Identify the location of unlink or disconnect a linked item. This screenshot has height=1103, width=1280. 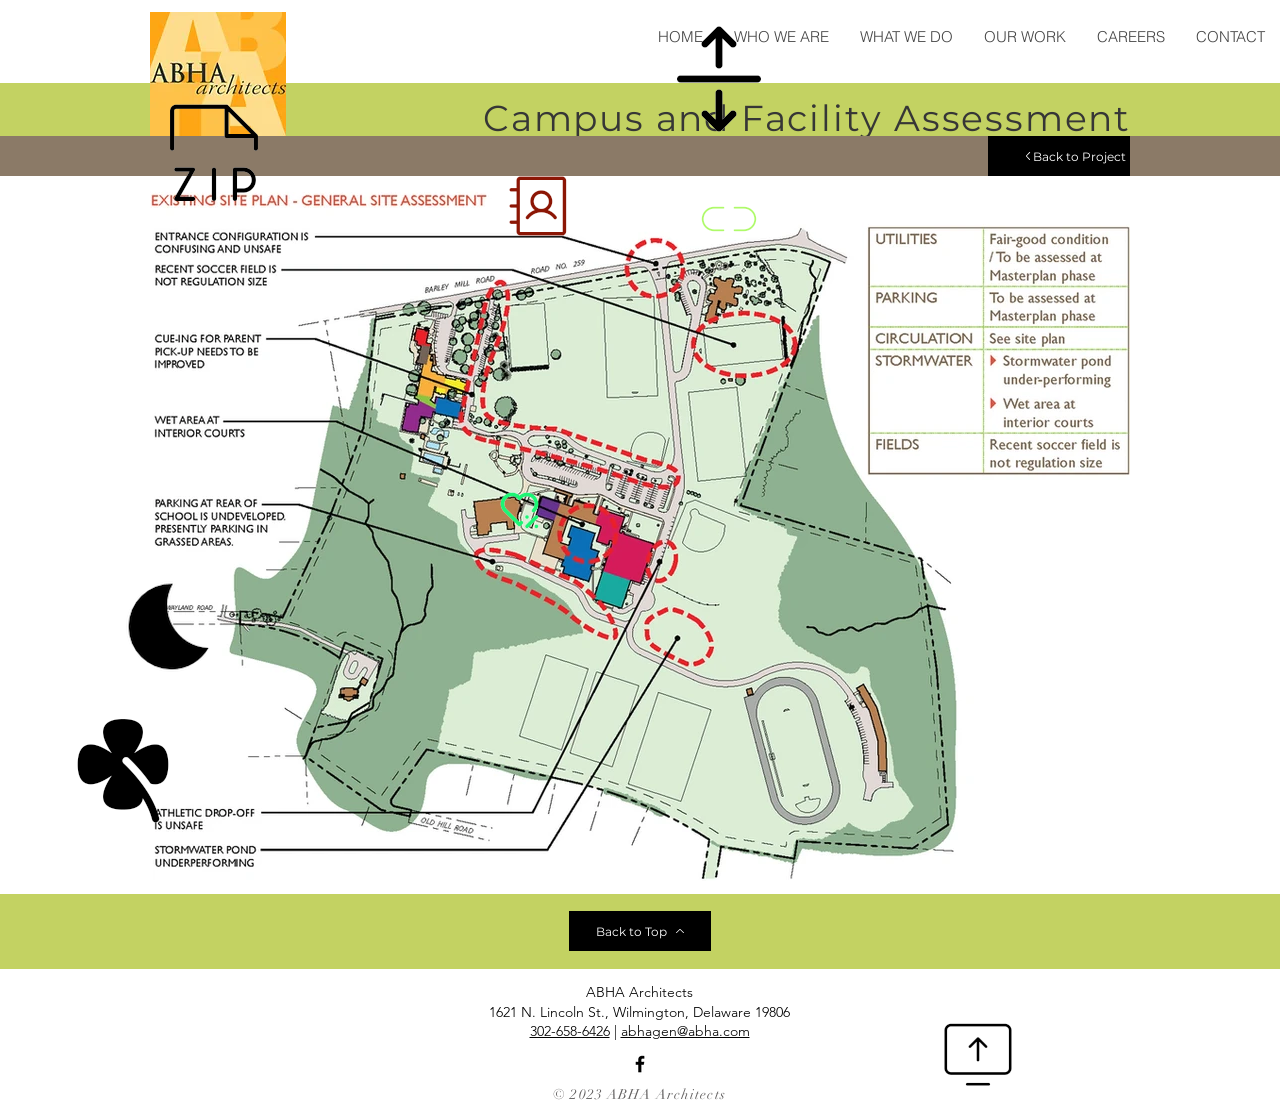
(729, 219).